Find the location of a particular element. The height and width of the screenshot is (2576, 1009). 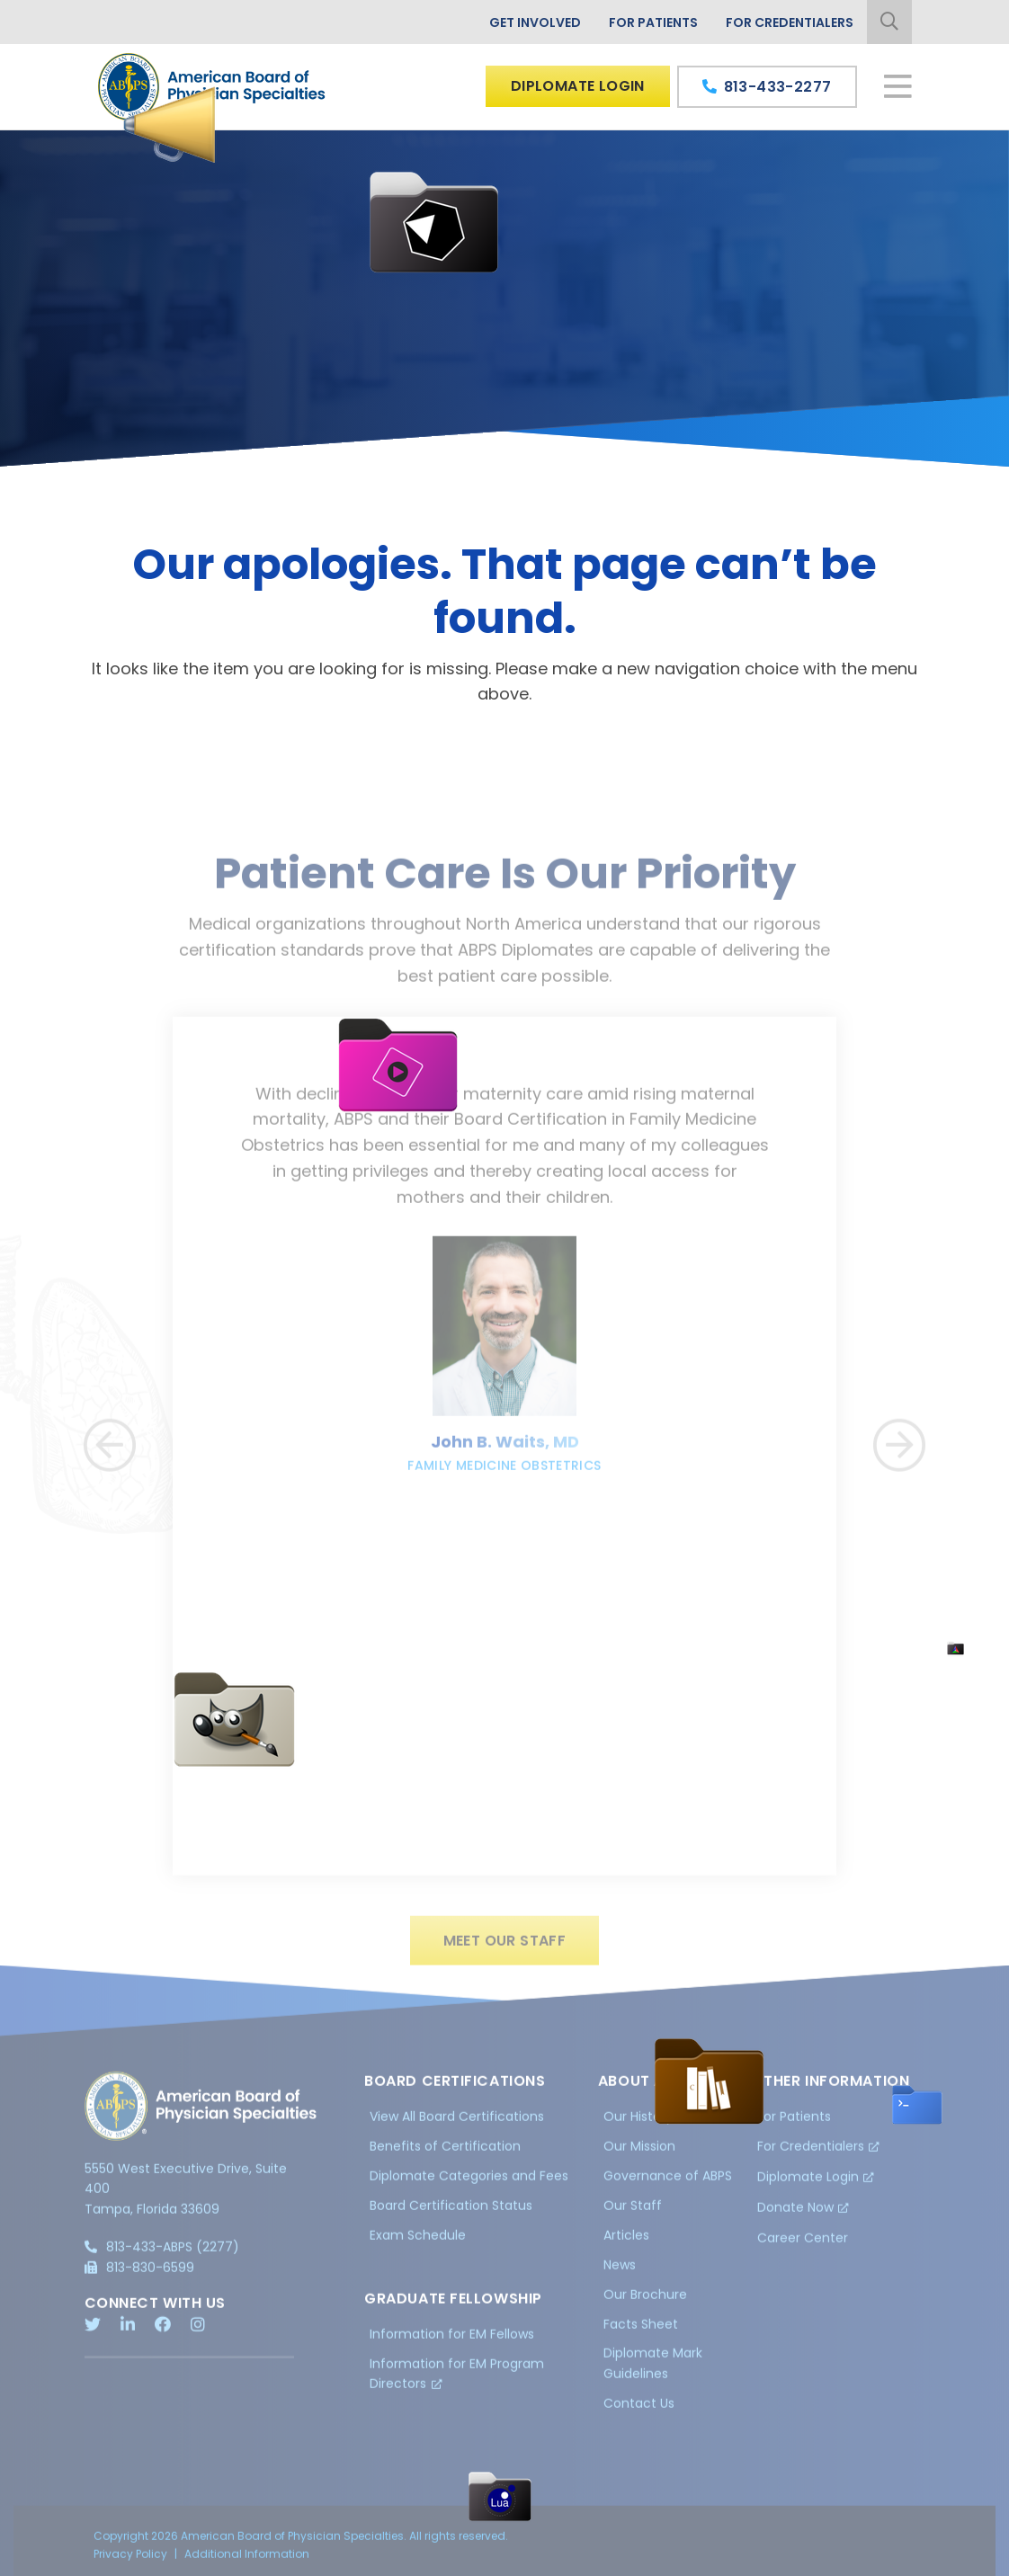

open folder containing powershell scripts is located at coordinates (916, 2106).